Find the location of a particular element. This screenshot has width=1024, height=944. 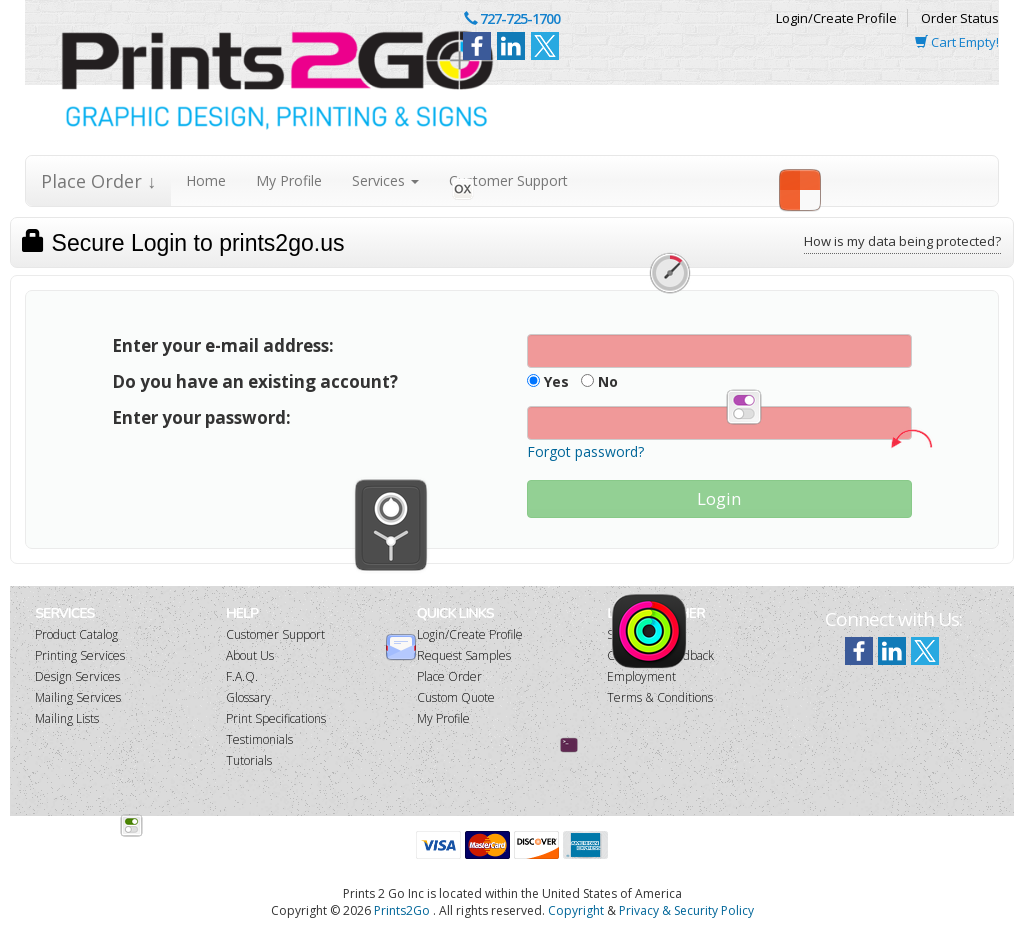

open system settings or preferences is located at coordinates (744, 407).